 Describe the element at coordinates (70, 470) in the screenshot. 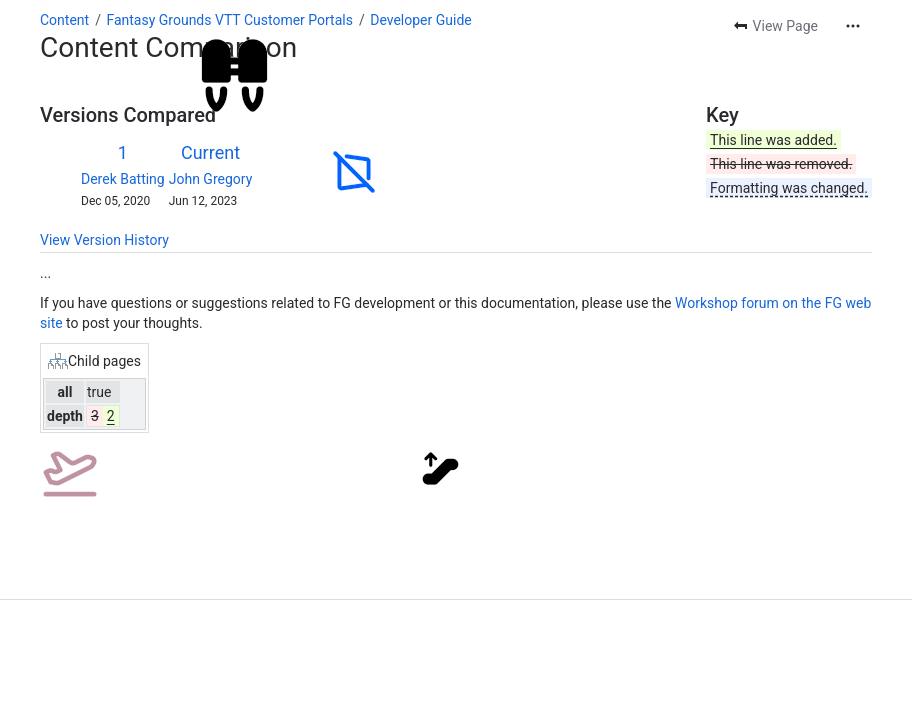

I see `flight departure status indicator` at that location.